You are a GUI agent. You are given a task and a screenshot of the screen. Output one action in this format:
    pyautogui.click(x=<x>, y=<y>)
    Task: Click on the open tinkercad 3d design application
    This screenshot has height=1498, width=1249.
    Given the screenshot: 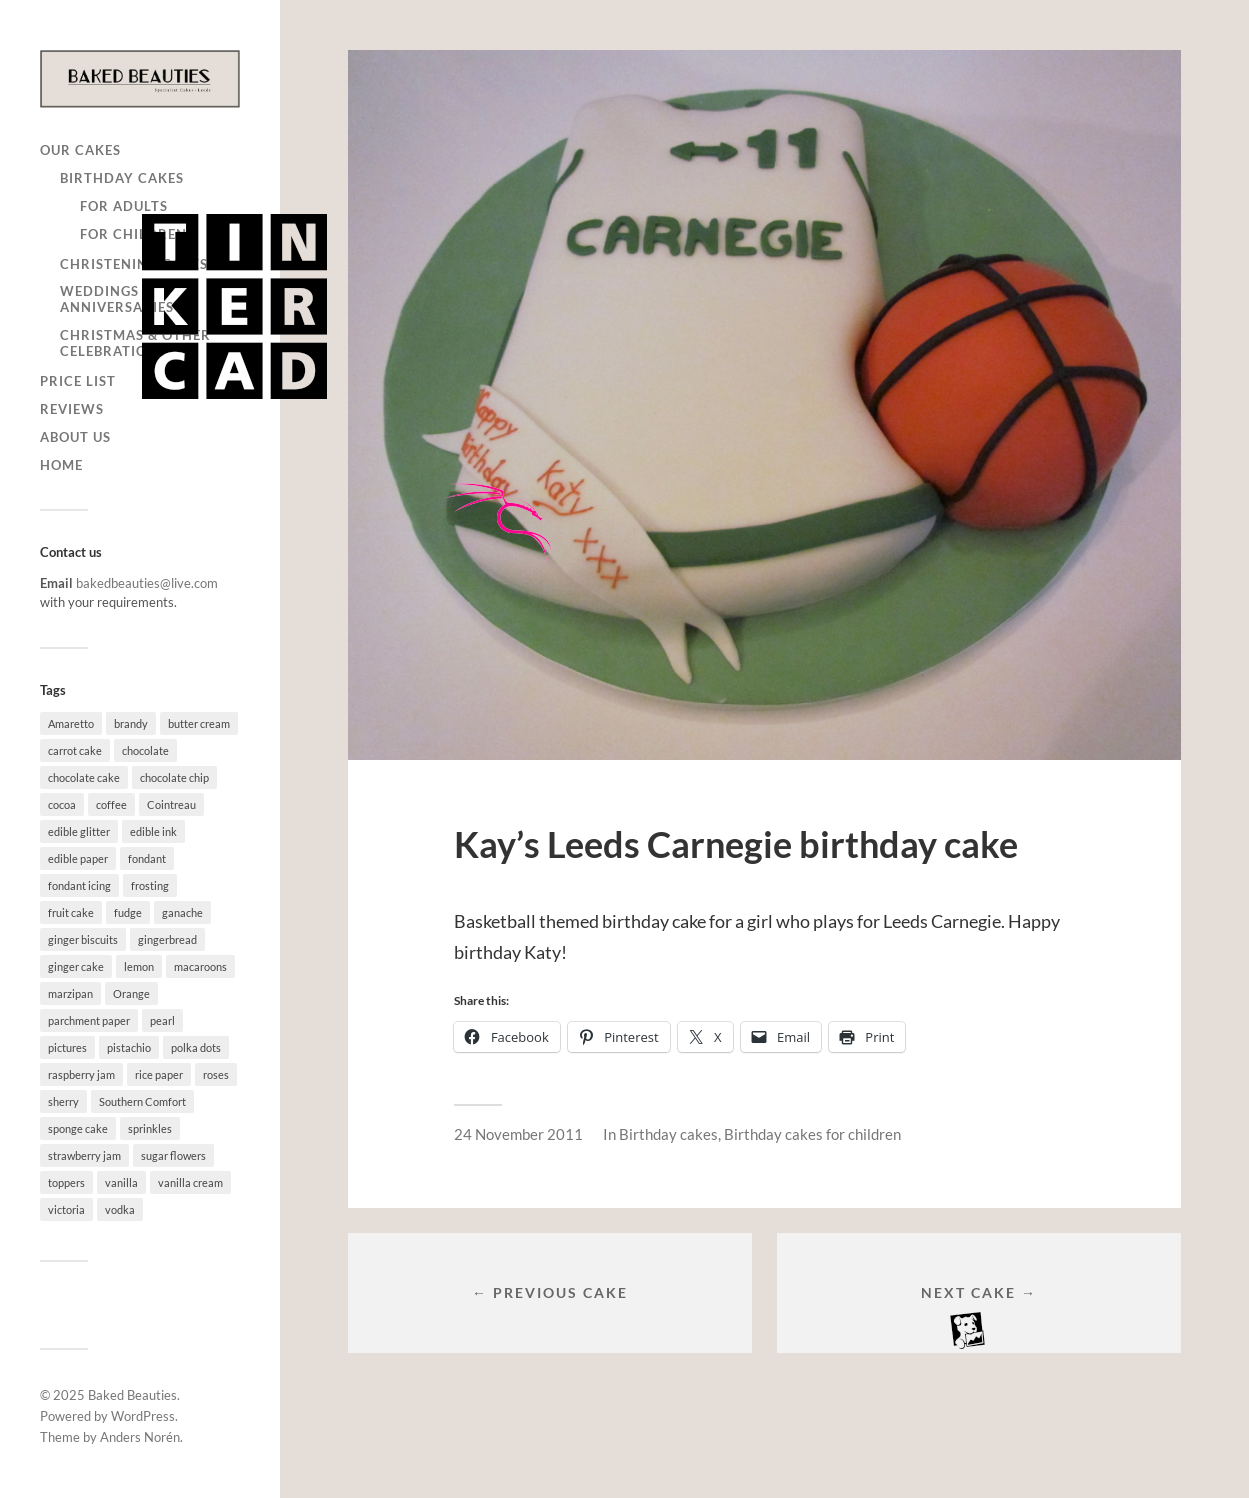 What is the action you would take?
    pyautogui.click(x=234, y=306)
    